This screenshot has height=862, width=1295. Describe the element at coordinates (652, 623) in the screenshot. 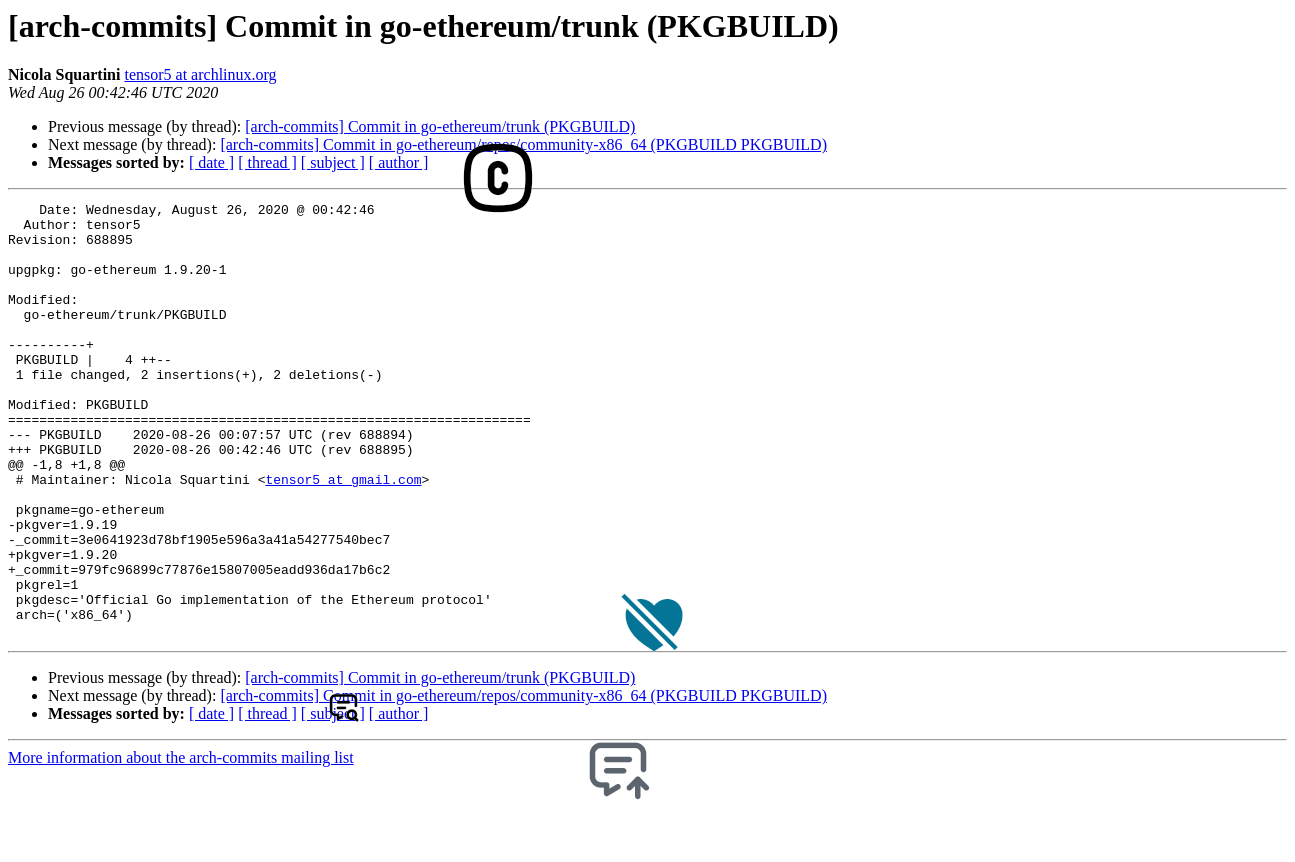

I see `remove from favorites` at that location.